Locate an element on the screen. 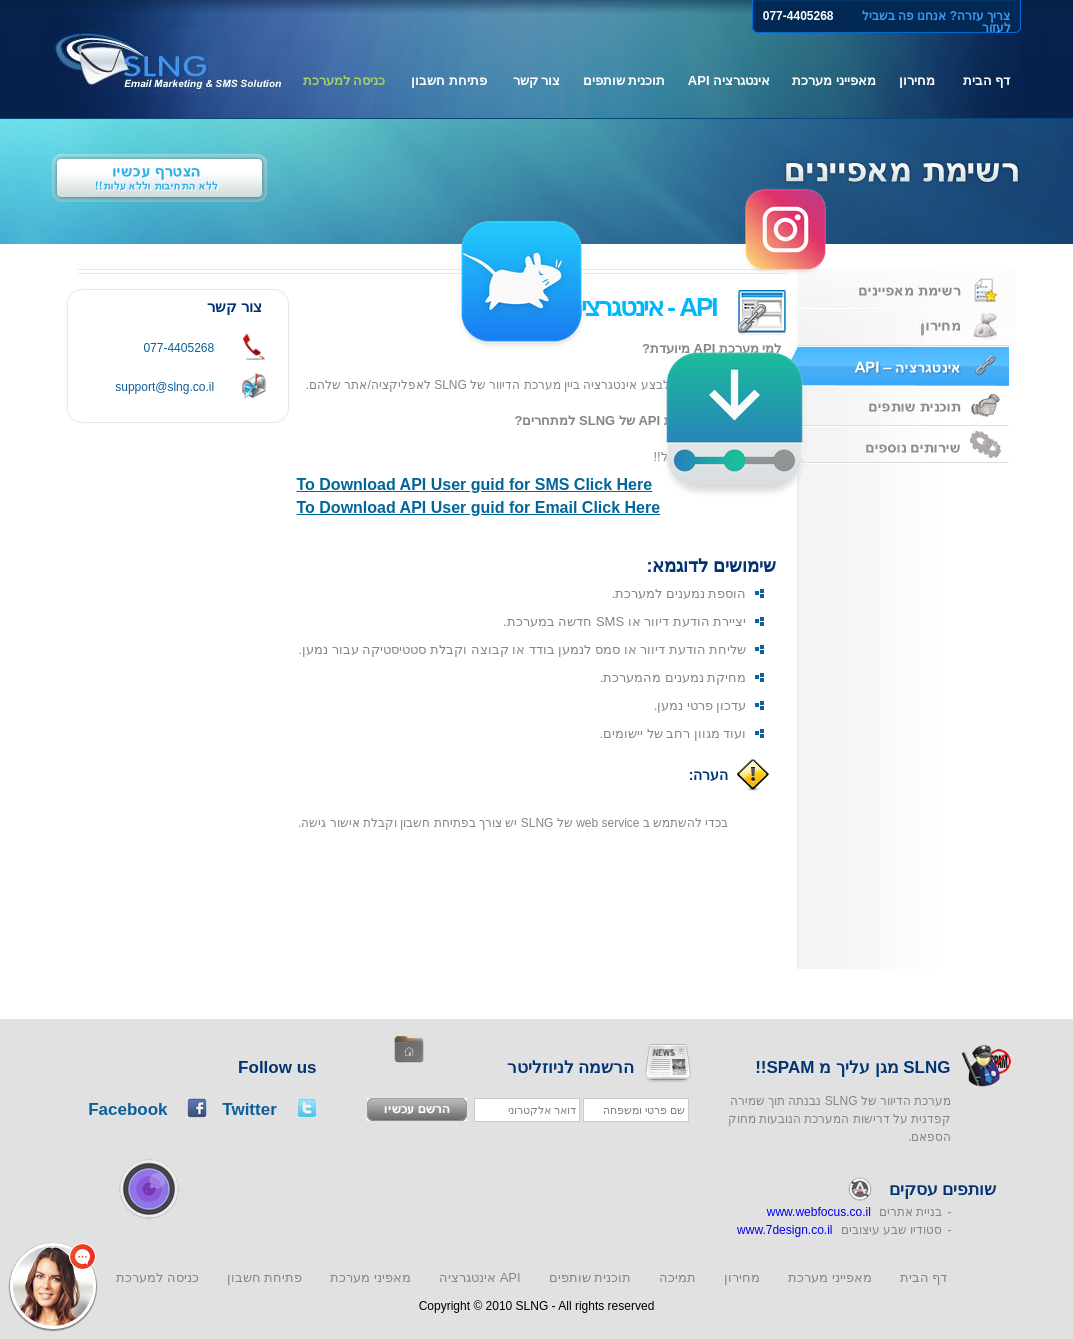 Image resolution: width=1073 pixels, height=1339 pixels. access your home folder is located at coordinates (409, 1049).